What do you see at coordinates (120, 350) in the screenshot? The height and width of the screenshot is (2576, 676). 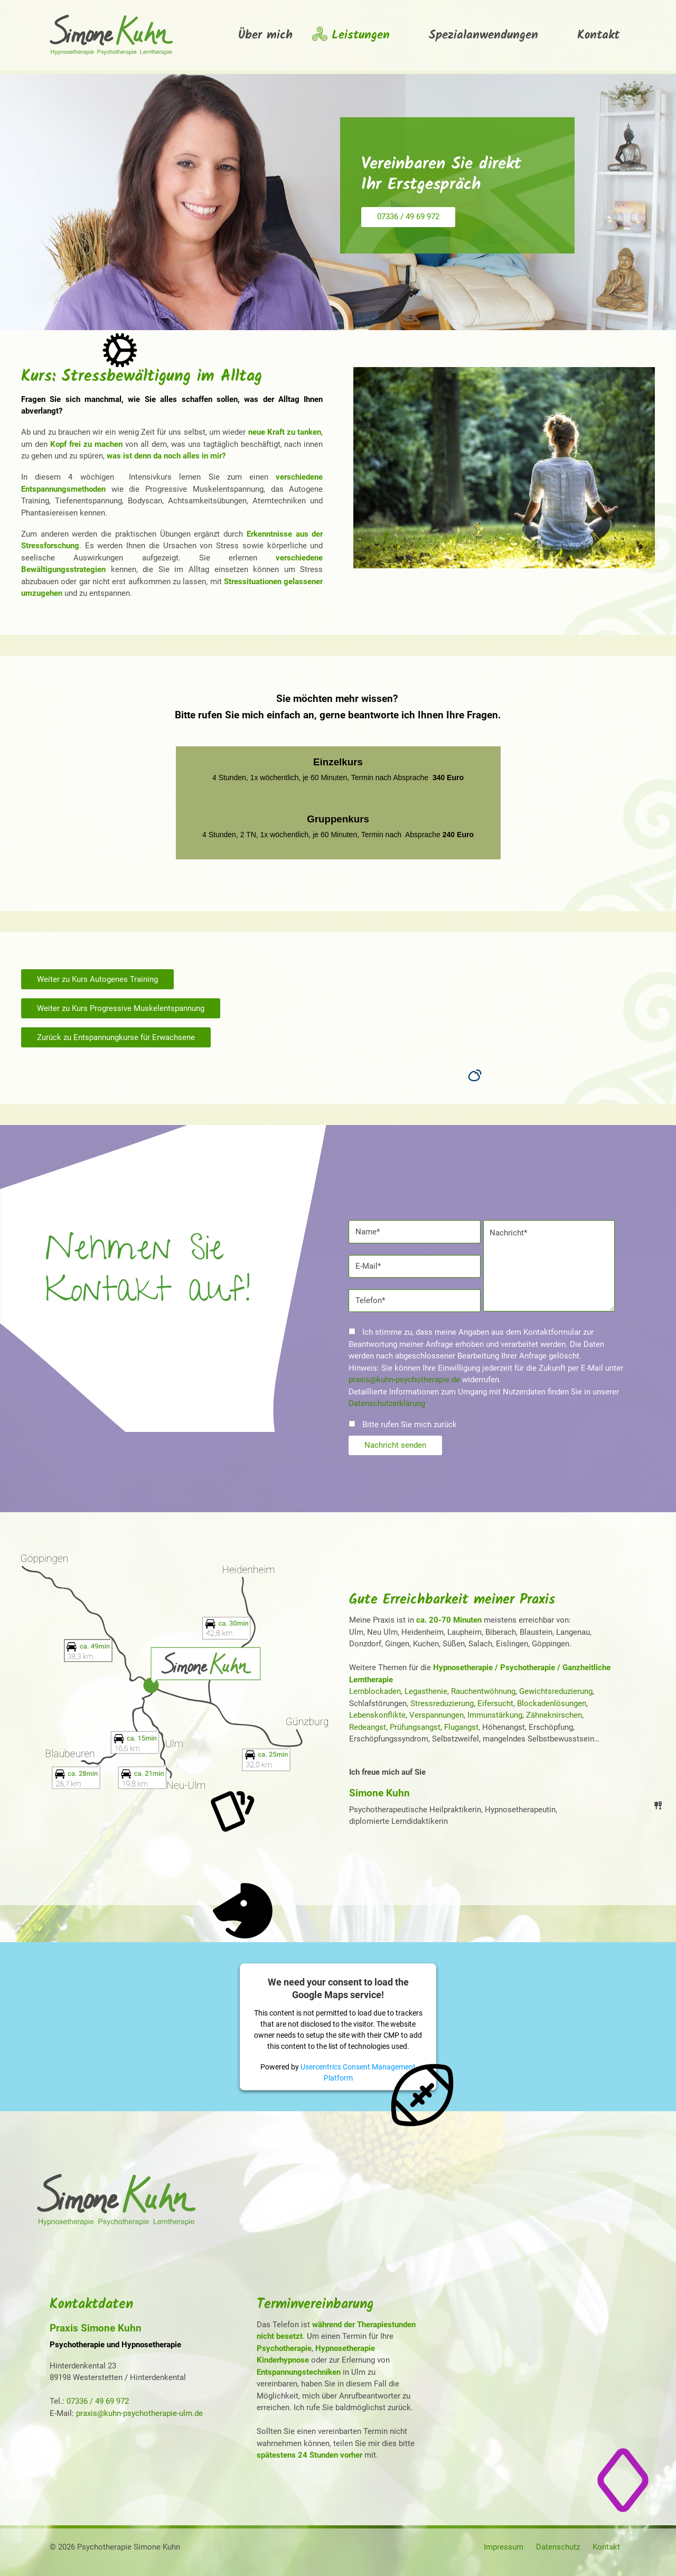 I see `access settings` at bounding box center [120, 350].